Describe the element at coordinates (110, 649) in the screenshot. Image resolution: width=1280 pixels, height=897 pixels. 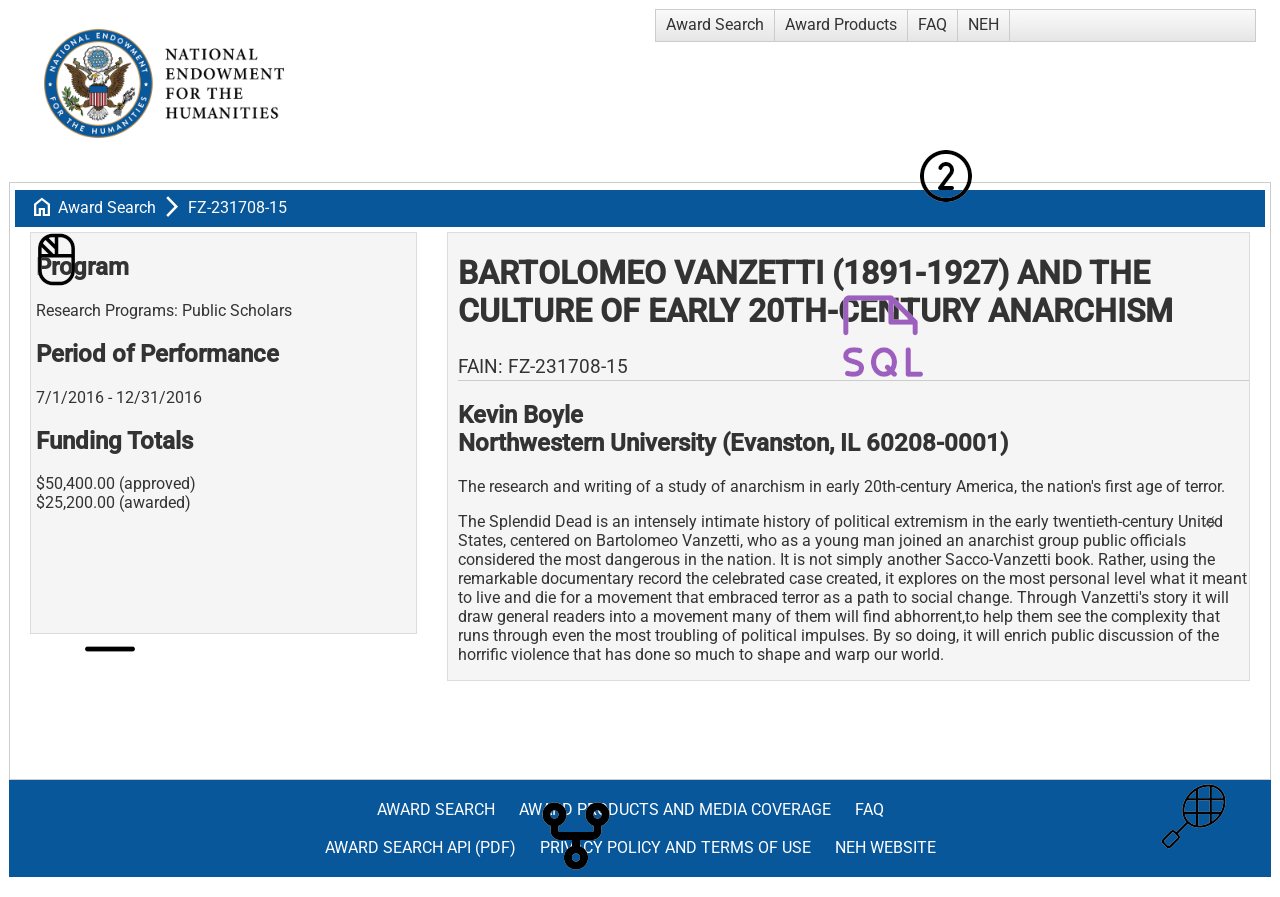
I see `remove an item from a list` at that location.